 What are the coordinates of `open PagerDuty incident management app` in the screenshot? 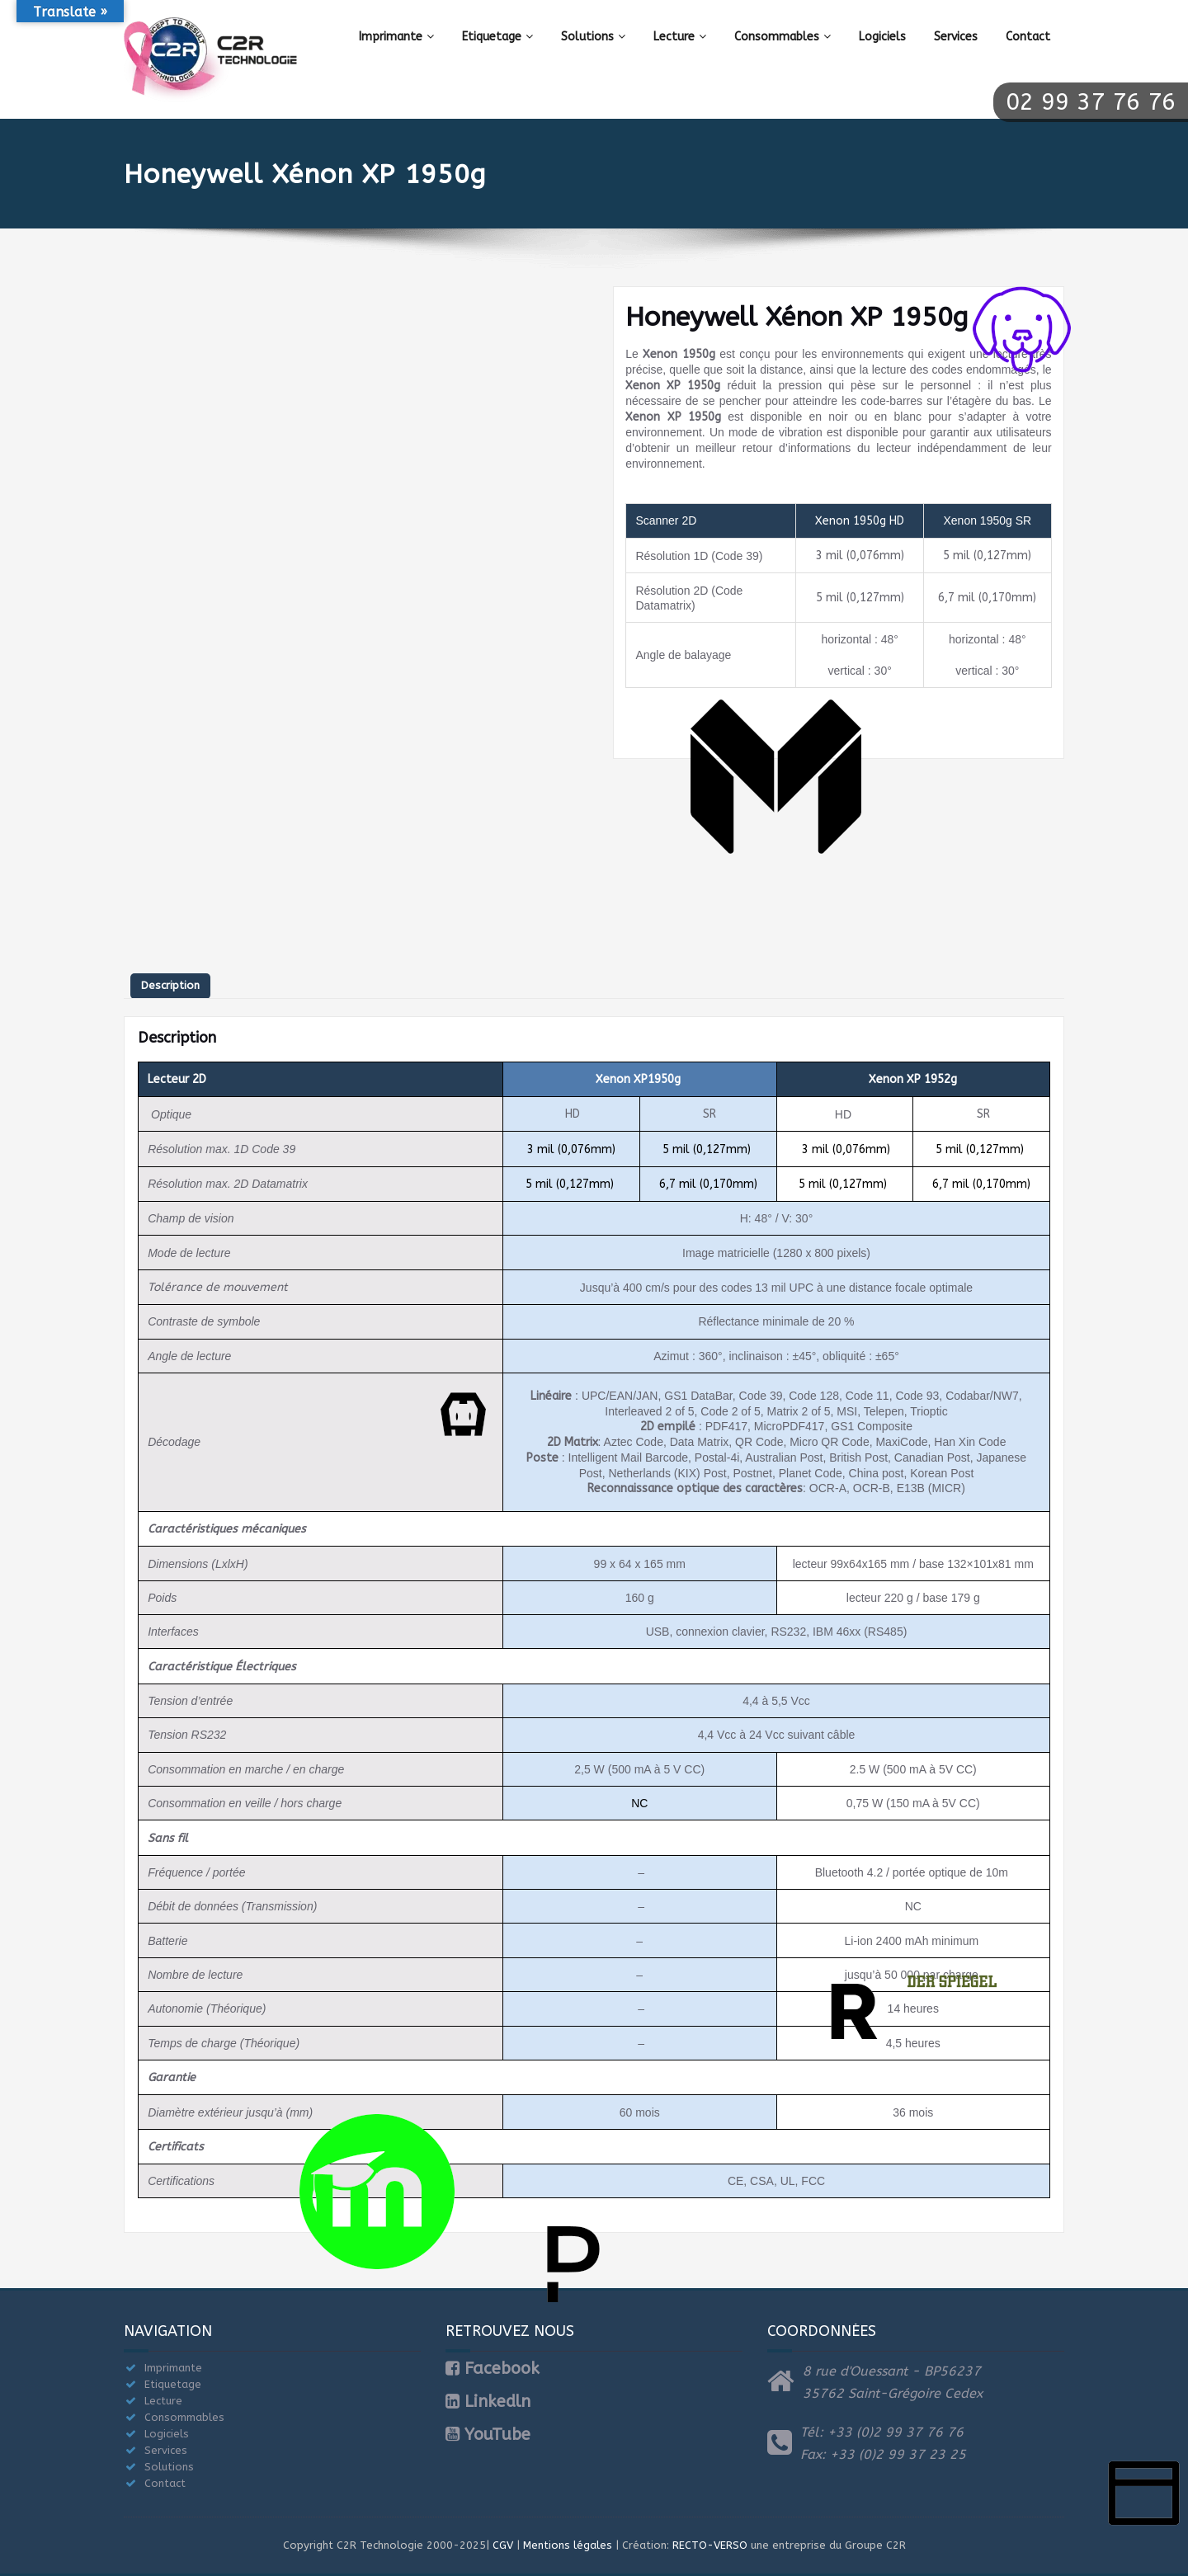 It's located at (573, 2264).